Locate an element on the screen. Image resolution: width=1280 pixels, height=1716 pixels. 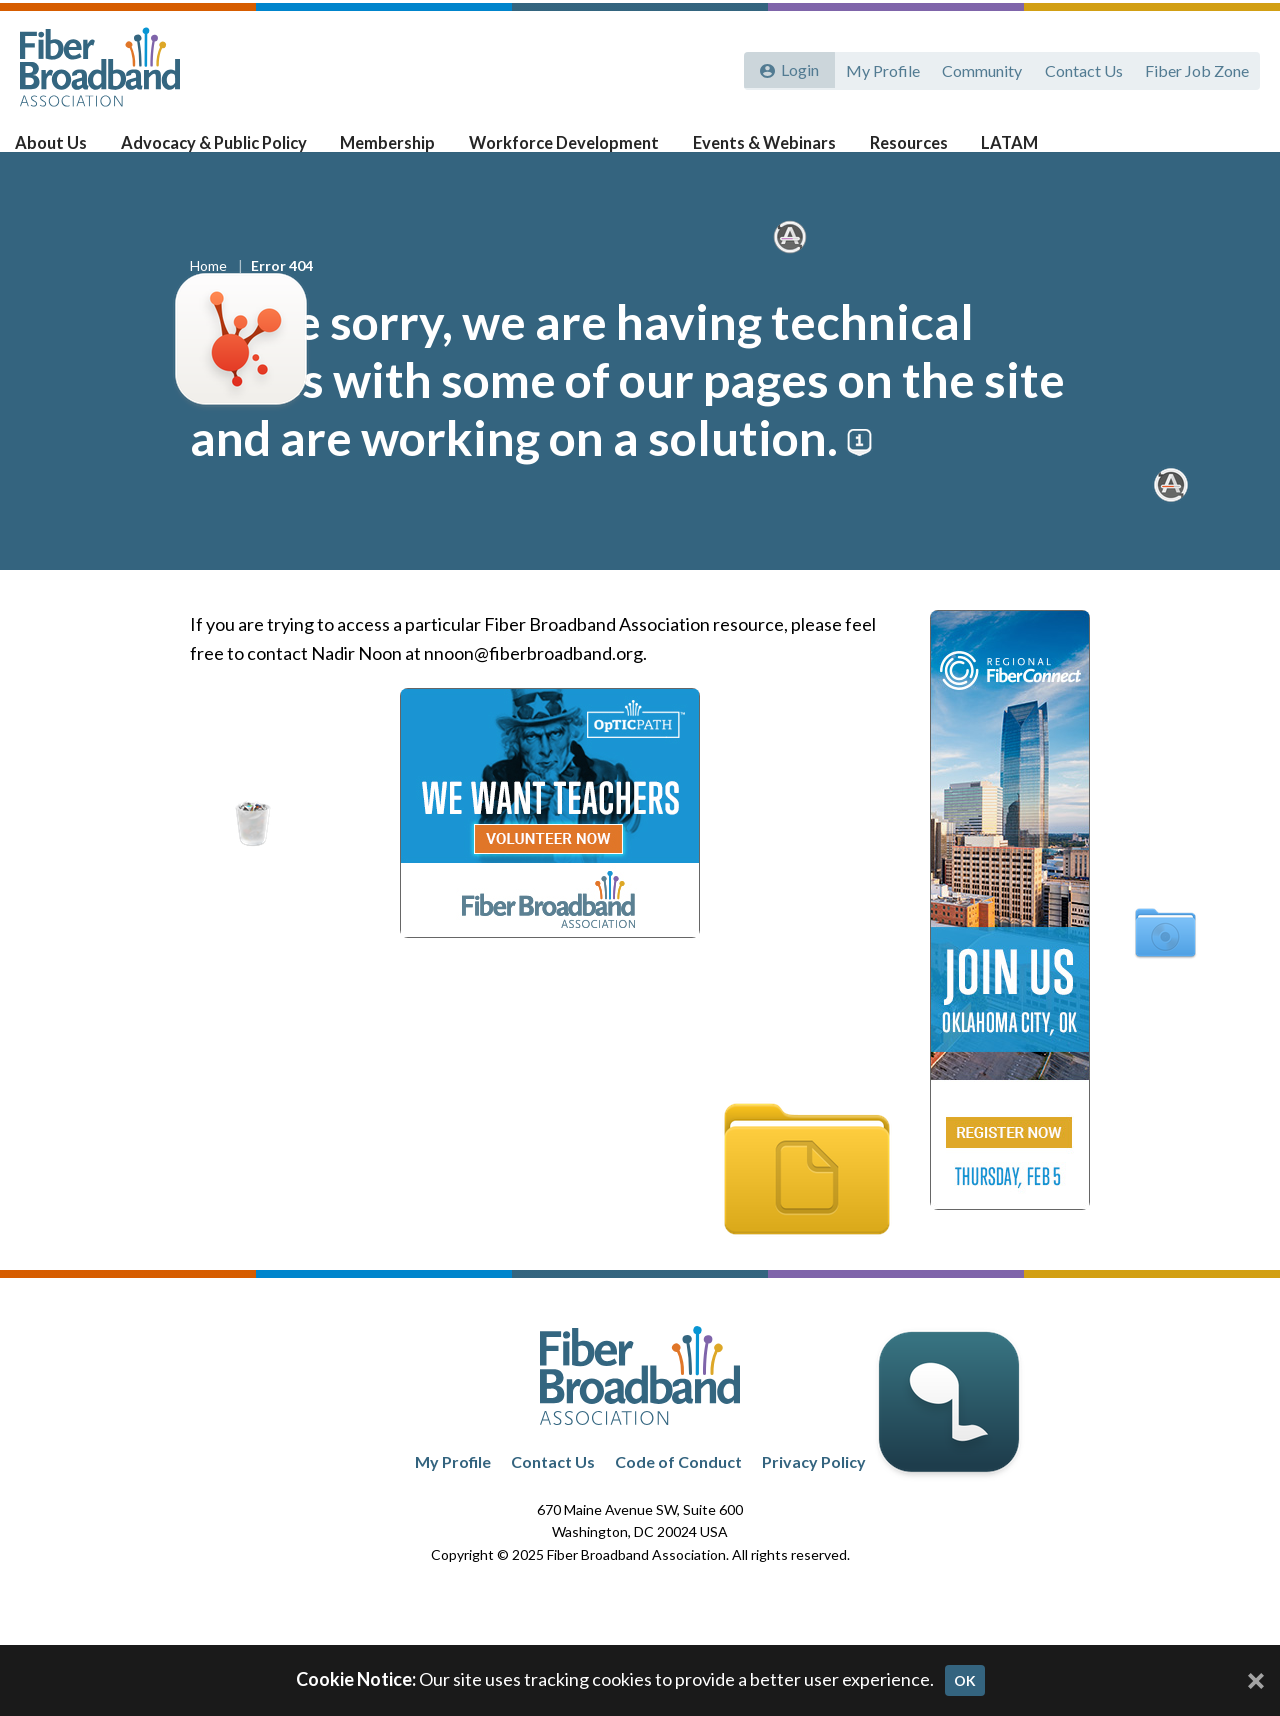
indicates num lock is enabled is located at coordinates (859, 442).